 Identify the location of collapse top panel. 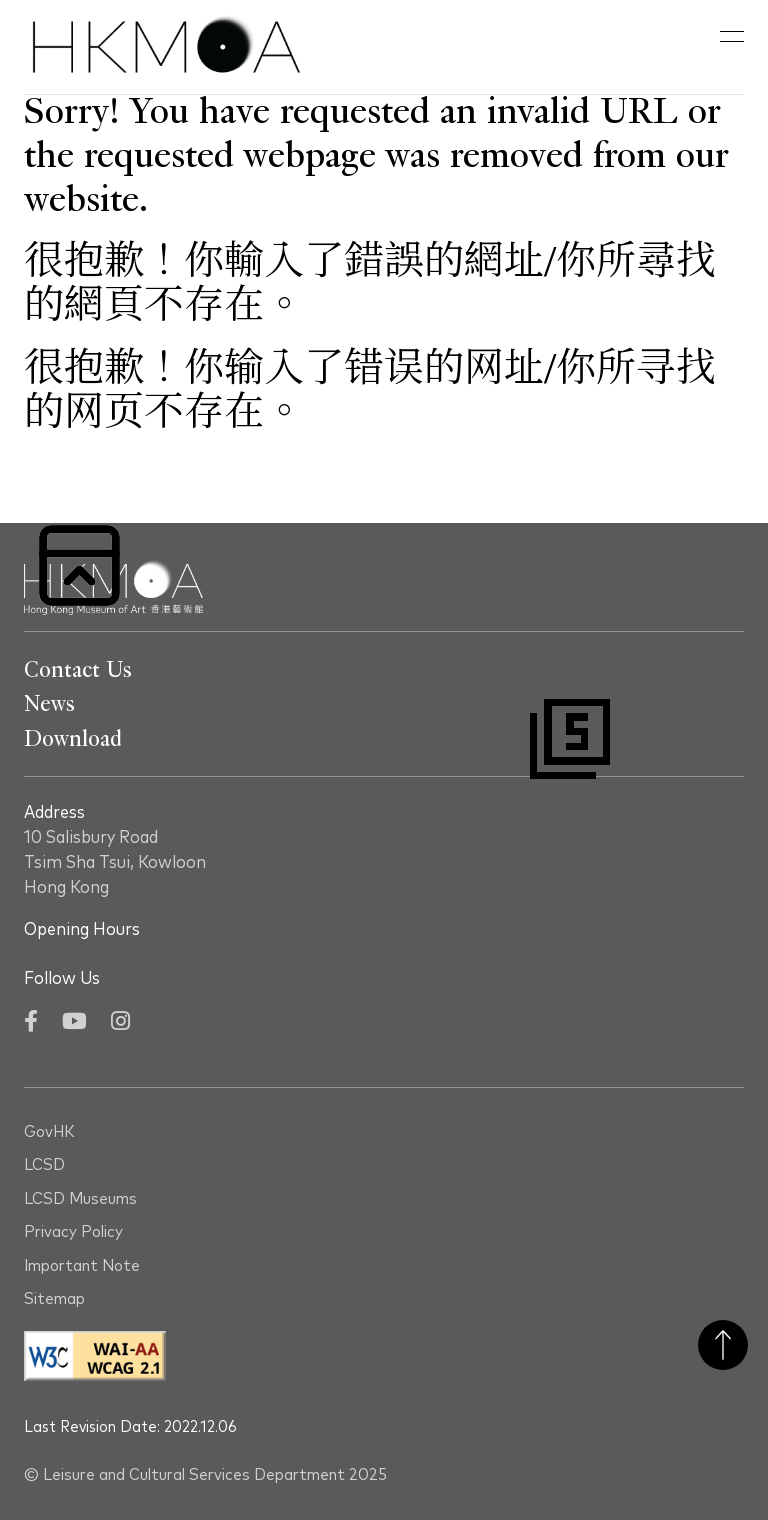
(79, 565).